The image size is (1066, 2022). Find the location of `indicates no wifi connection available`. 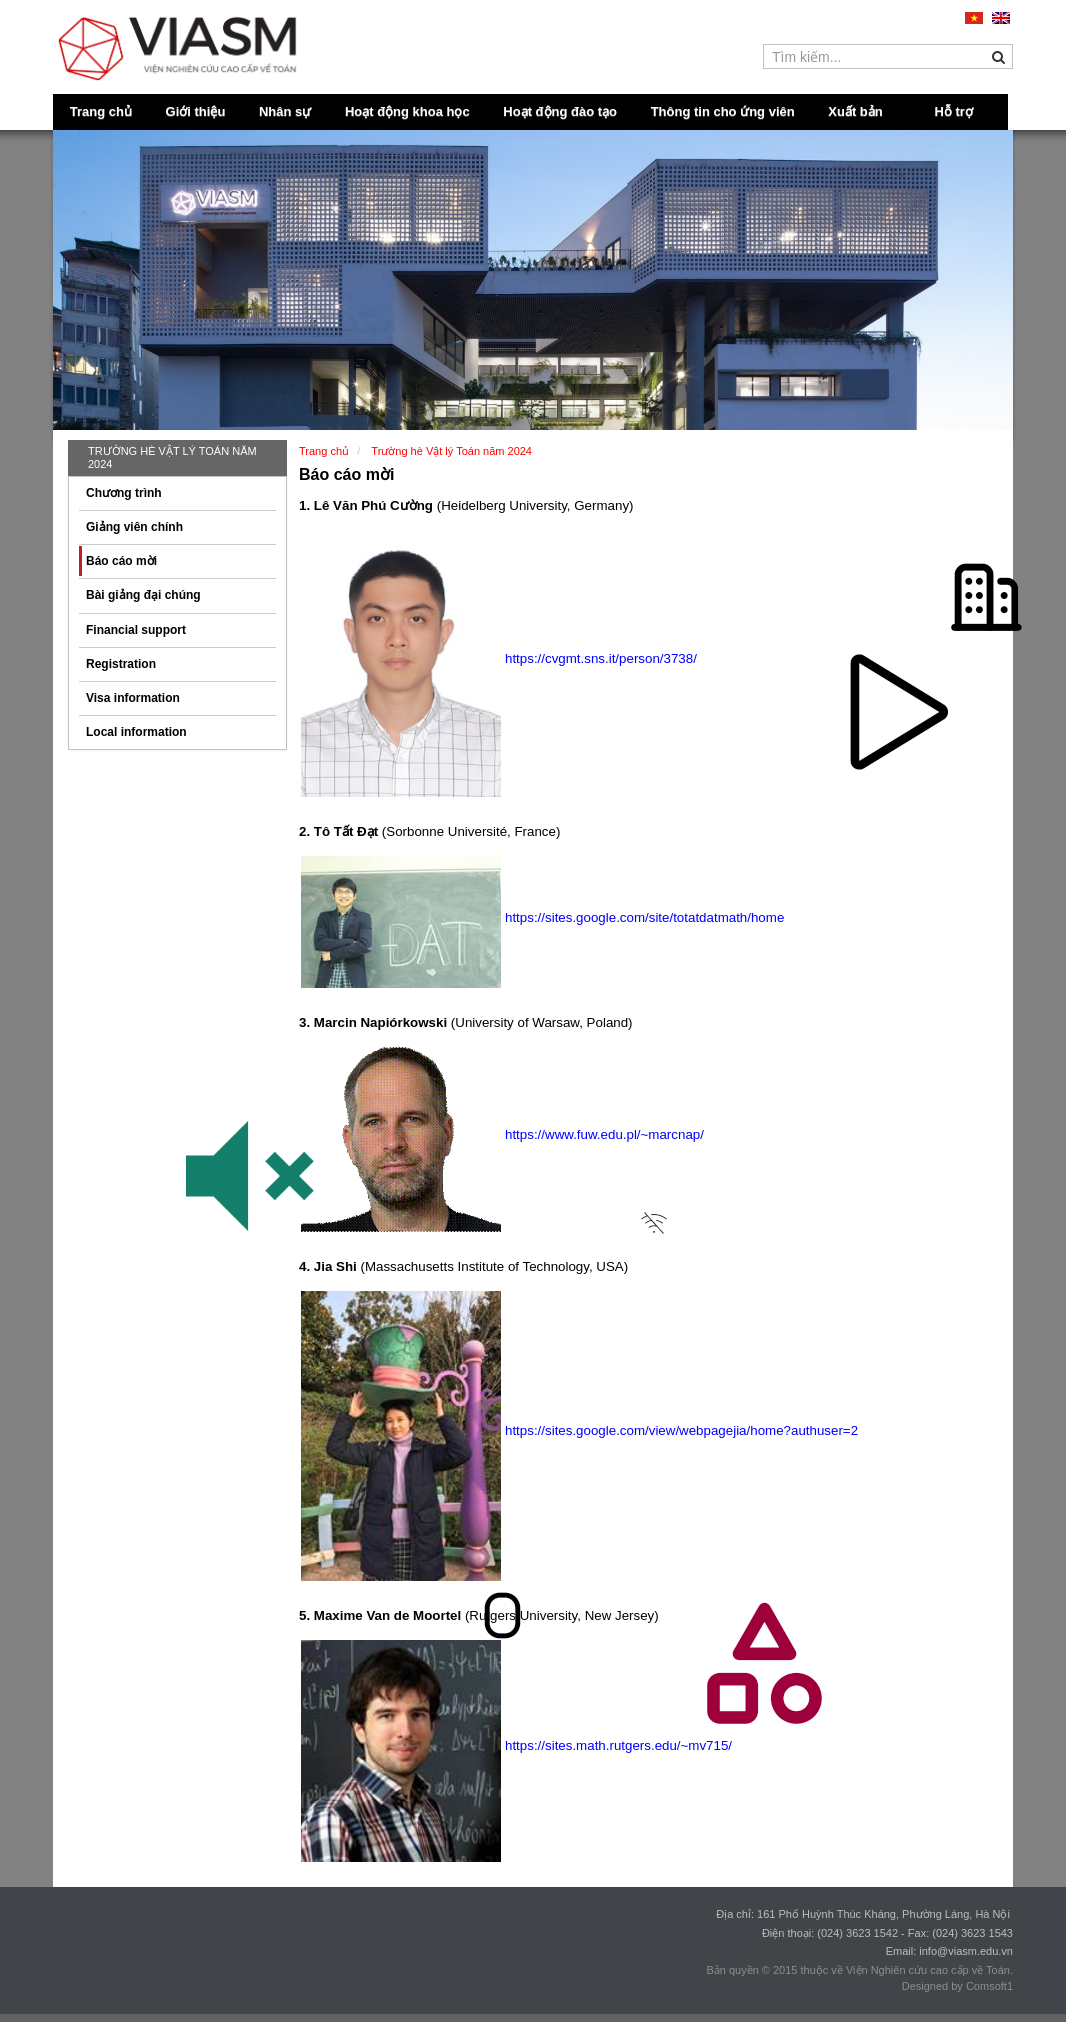

indicates no wifi connection available is located at coordinates (654, 1223).